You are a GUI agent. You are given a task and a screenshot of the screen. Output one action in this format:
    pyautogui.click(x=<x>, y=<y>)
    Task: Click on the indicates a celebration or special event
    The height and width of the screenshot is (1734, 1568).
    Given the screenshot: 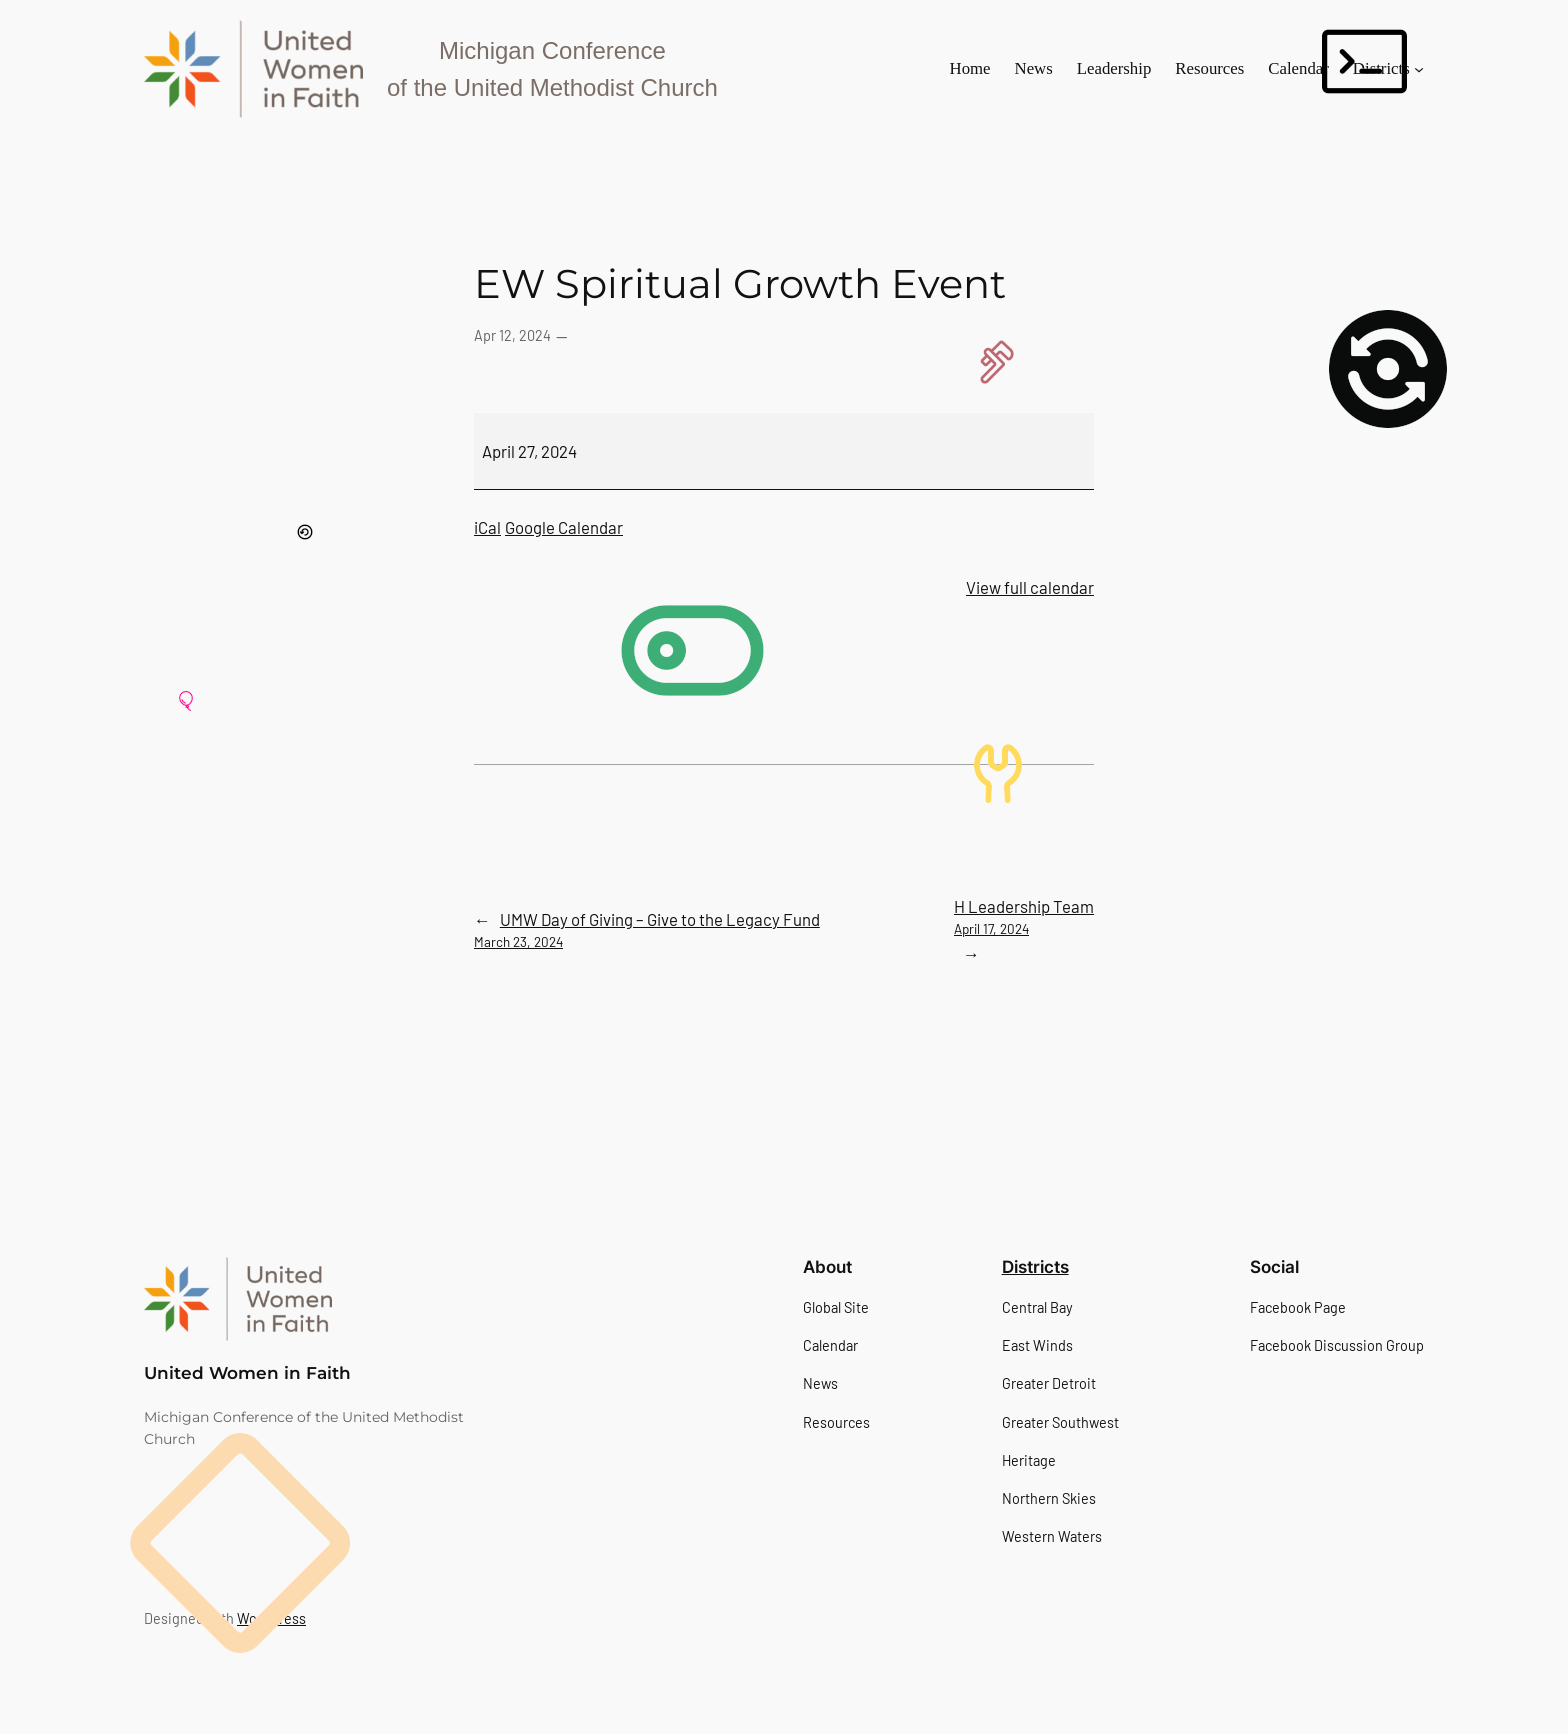 What is the action you would take?
    pyautogui.click(x=186, y=701)
    